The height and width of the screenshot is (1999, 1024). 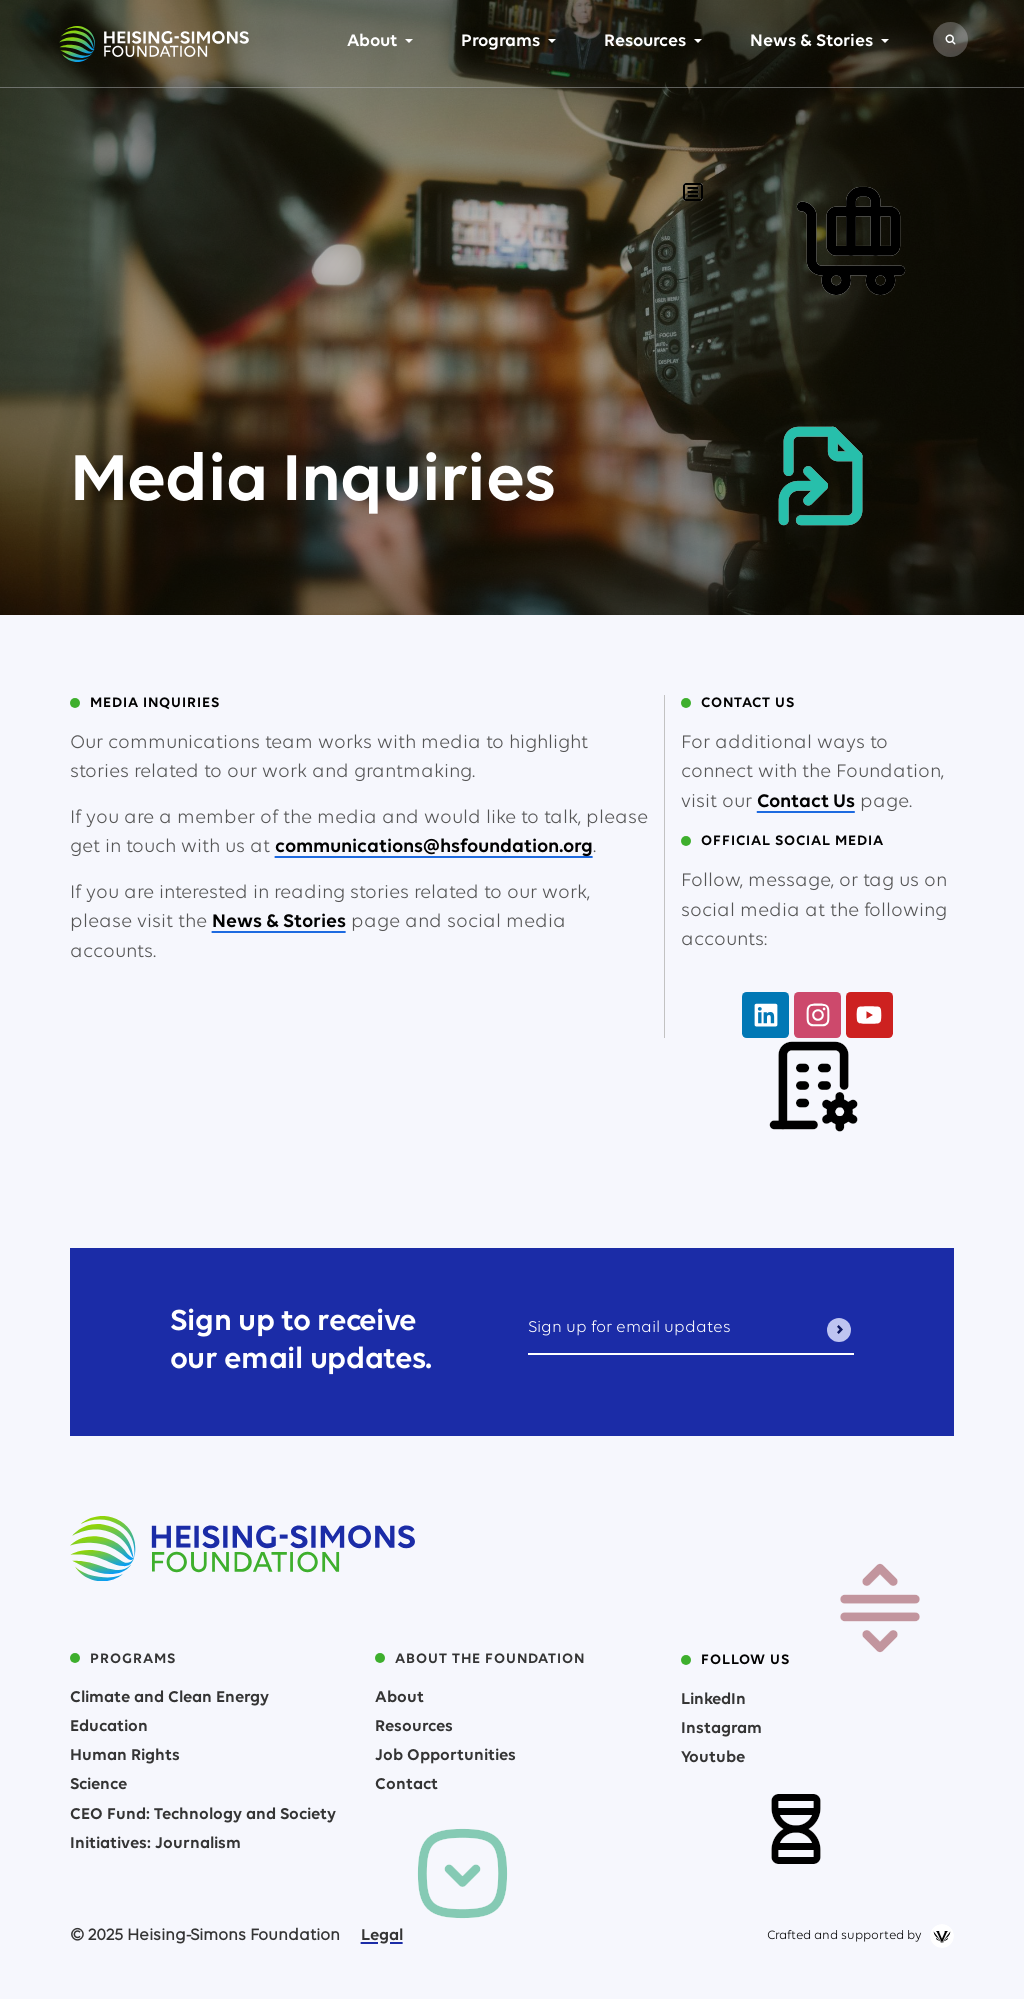 I want to click on reorder menu items or list elements, so click(x=880, y=1608).